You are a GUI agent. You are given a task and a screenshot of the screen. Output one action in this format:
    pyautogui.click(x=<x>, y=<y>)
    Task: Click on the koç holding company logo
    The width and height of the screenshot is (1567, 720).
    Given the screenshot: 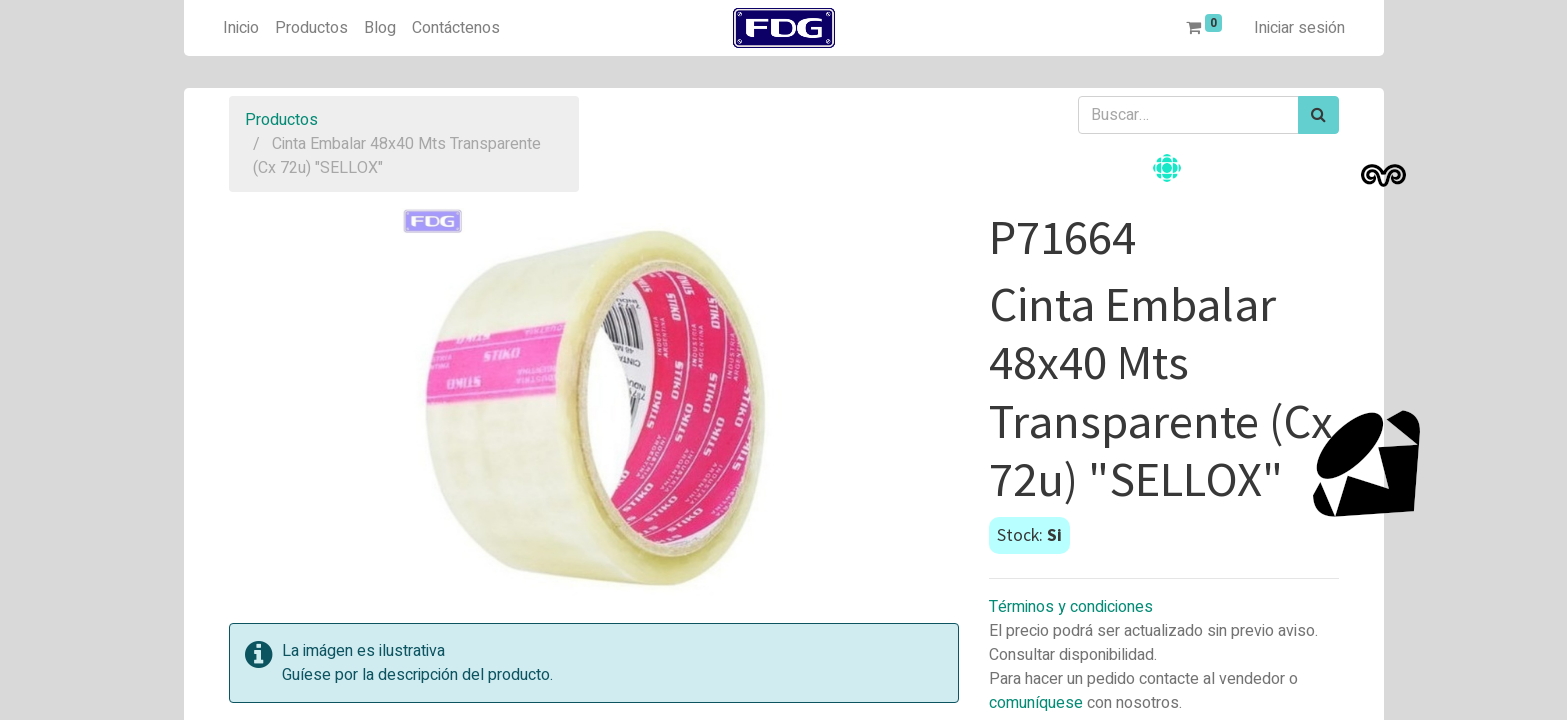 What is the action you would take?
    pyautogui.click(x=1383, y=175)
    